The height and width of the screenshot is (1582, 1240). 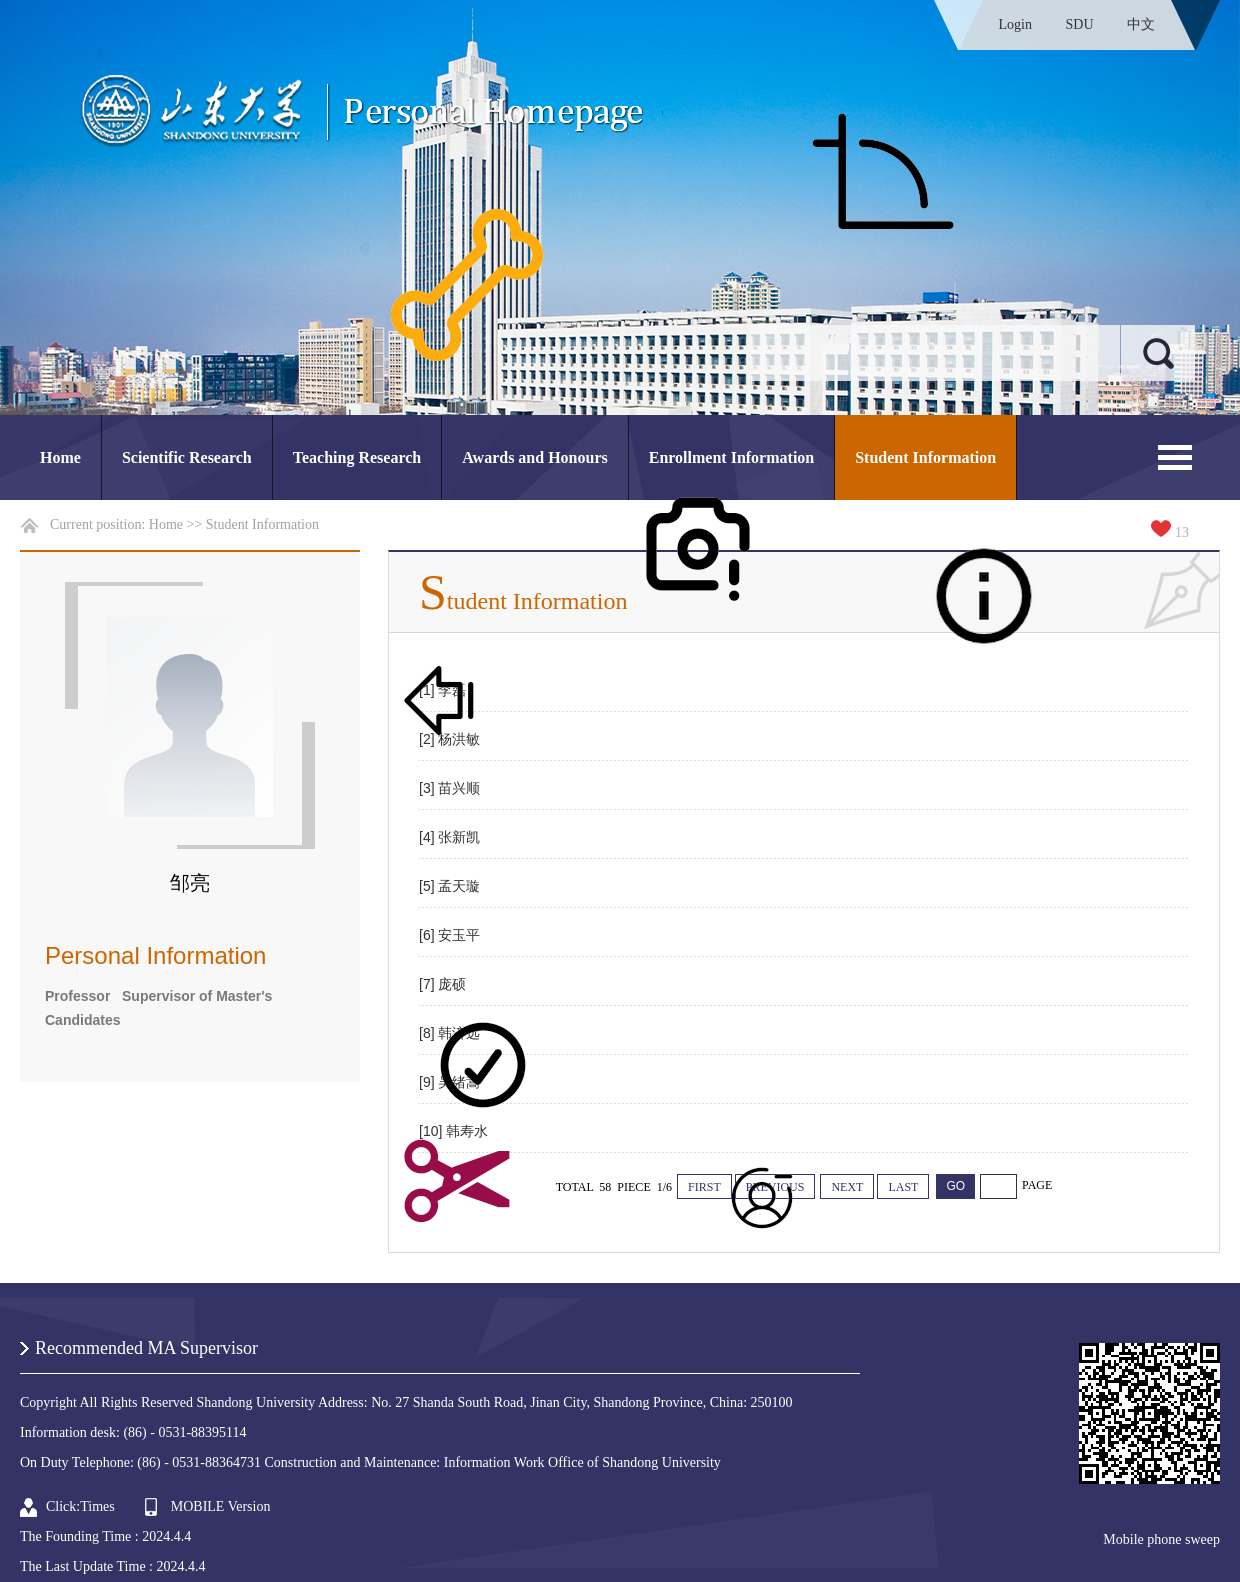 I want to click on measure or adjust angle settings, so click(x=878, y=179).